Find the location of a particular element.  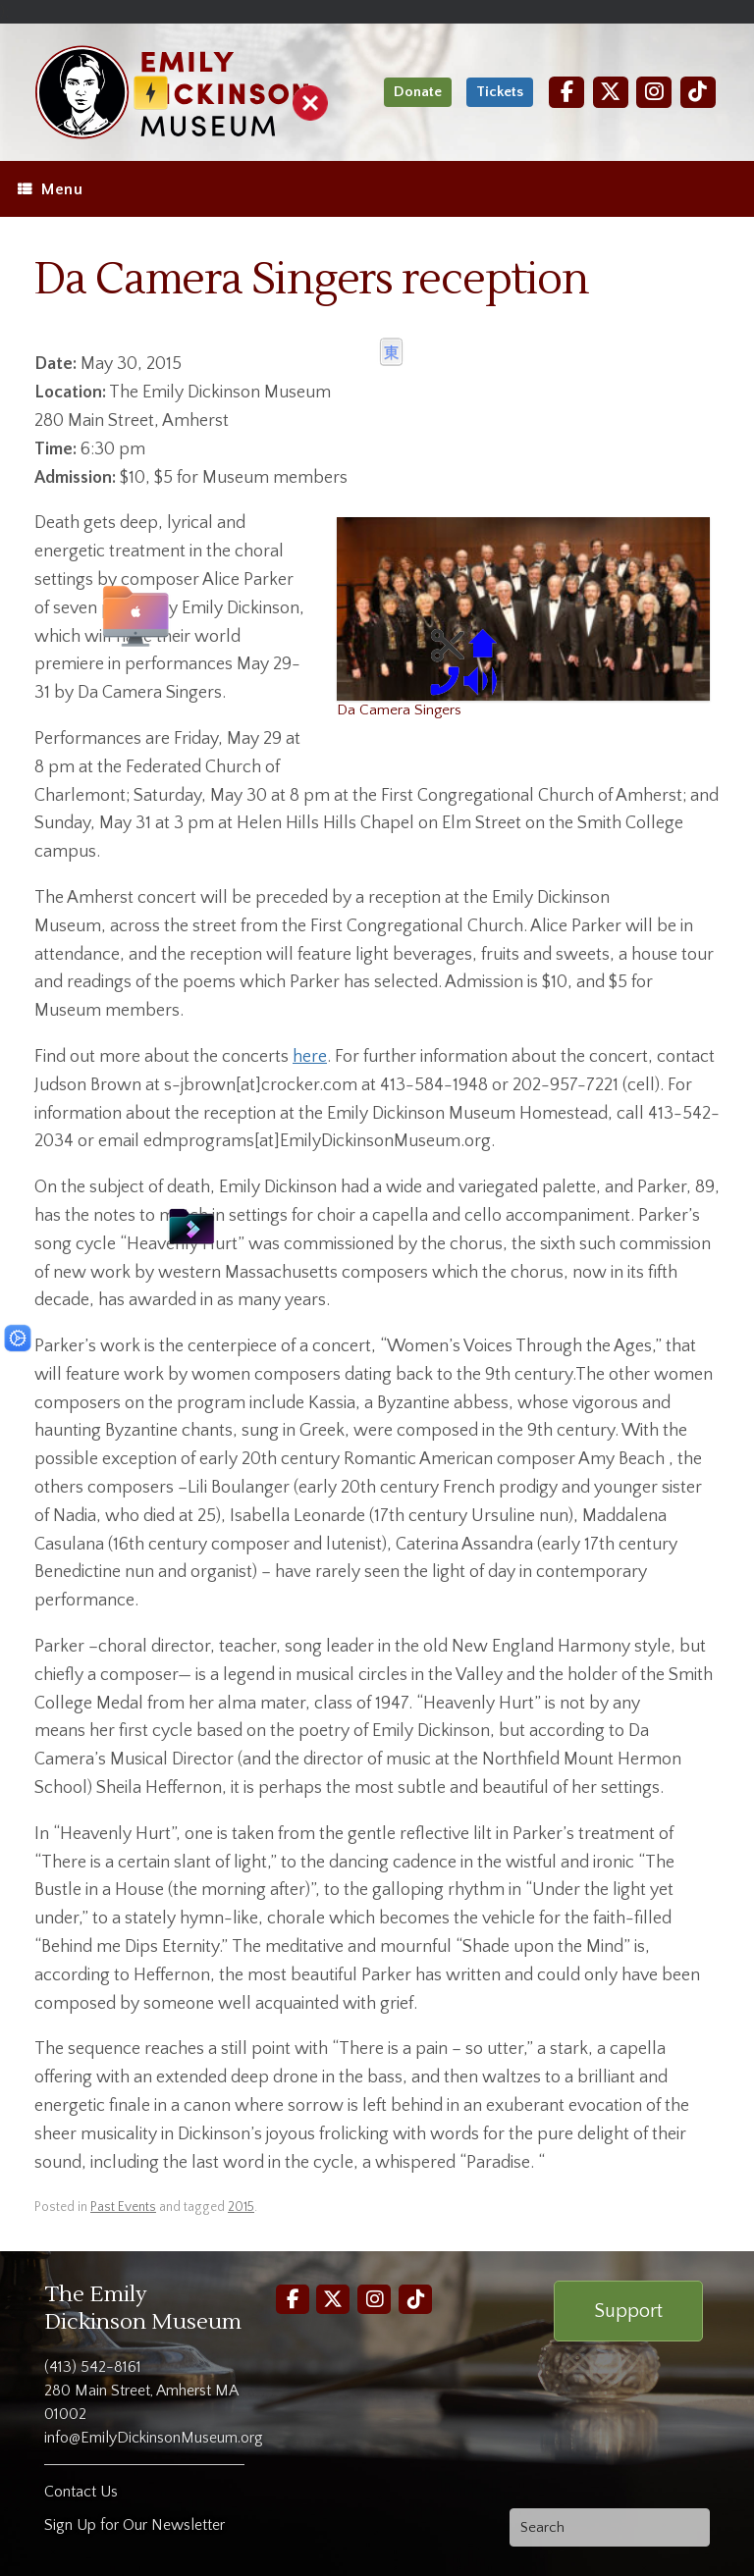

access power and battery settings is located at coordinates (150, 92).